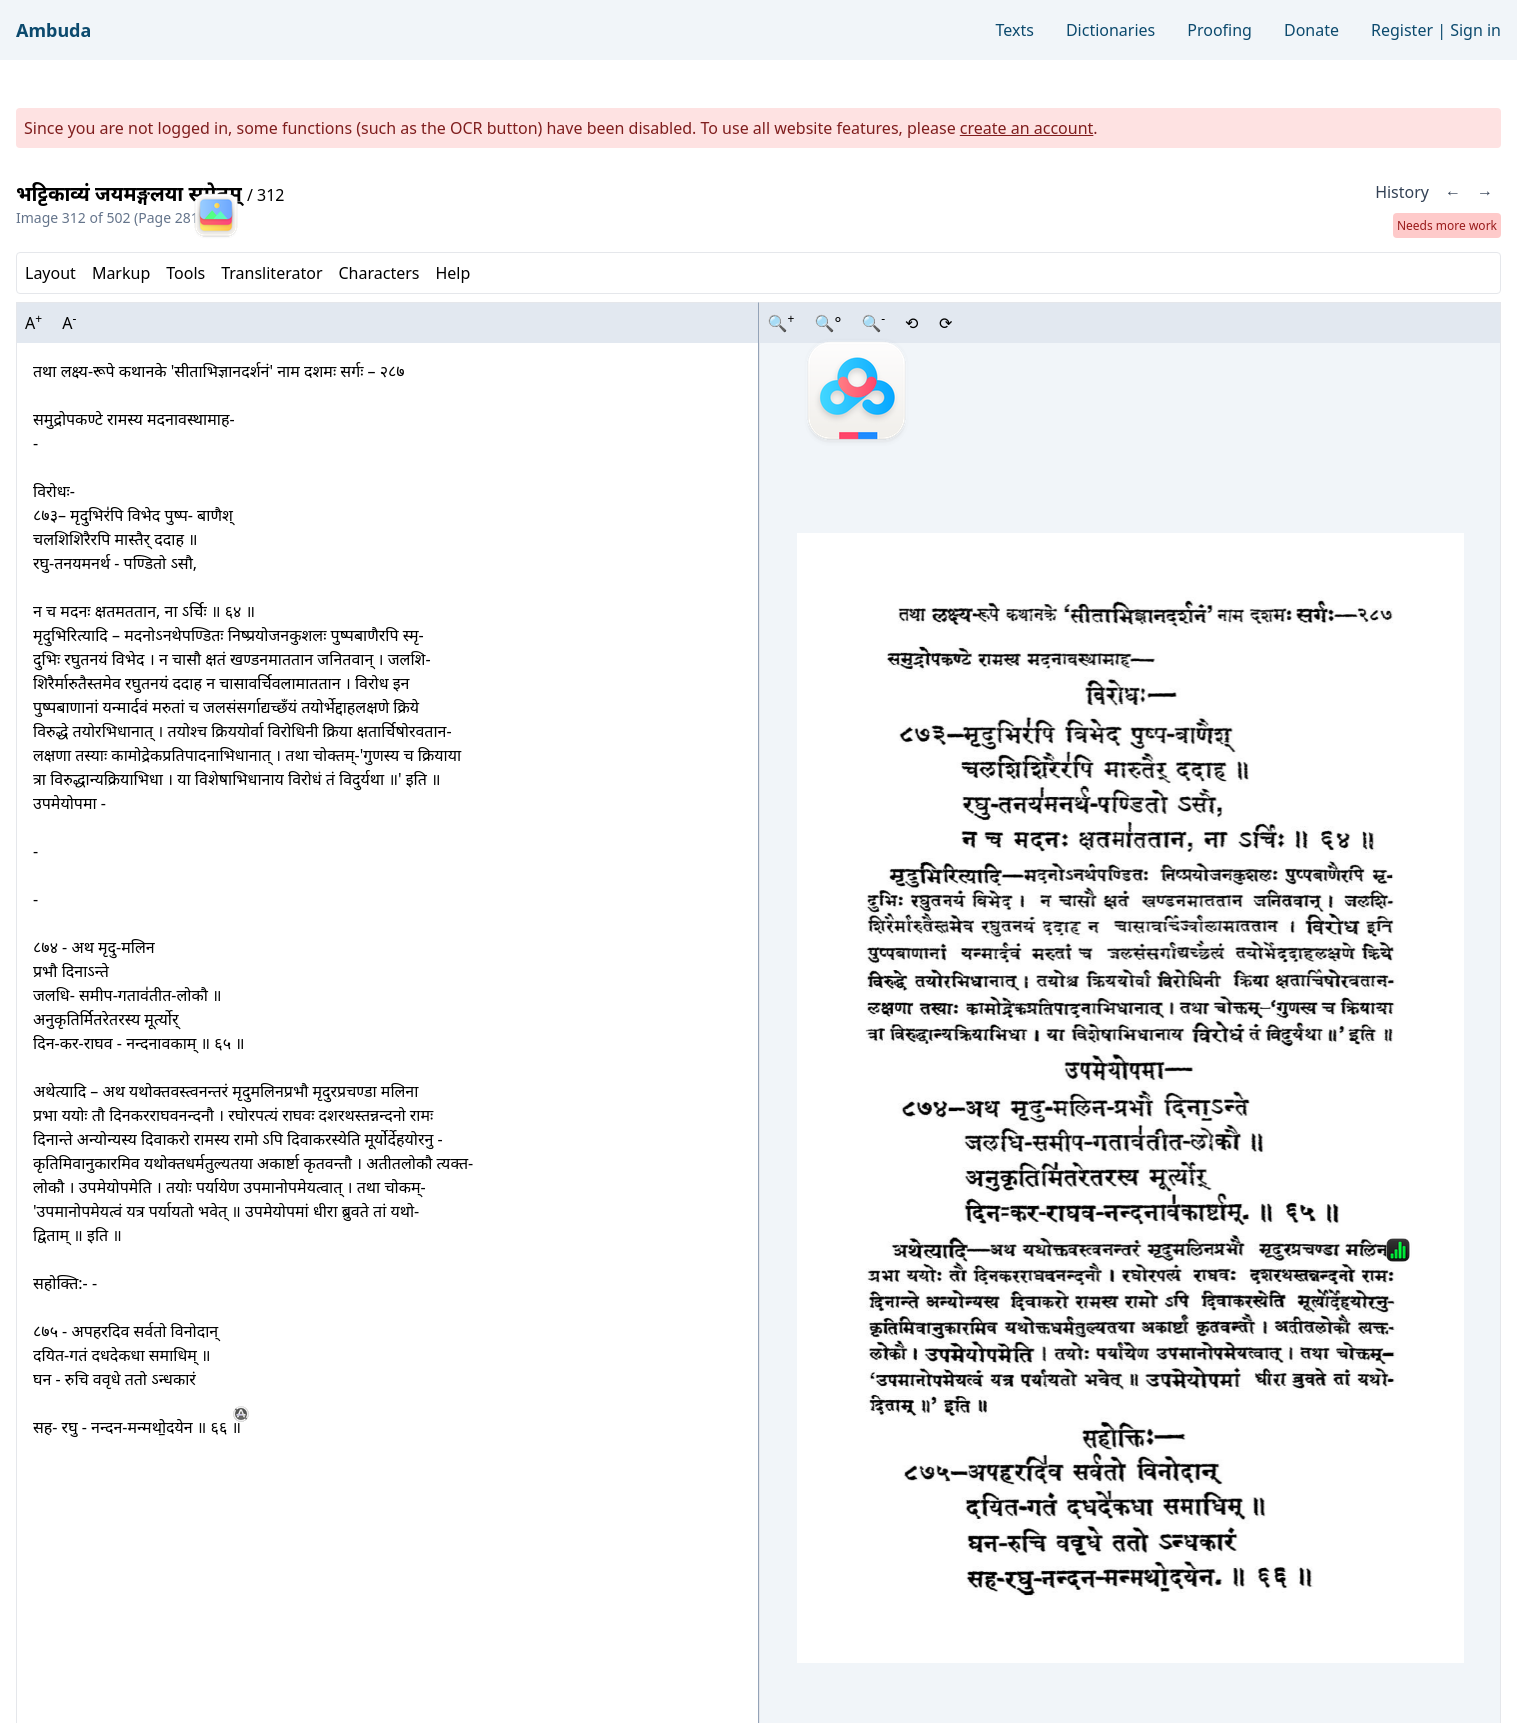 The width and height of the screenshot is (1517, 1723). What do you see at coordinates (1398, 1250) in the screenshot?
I see `open apple numbers spreadsheet app` at bounding box center [1398, 1250].